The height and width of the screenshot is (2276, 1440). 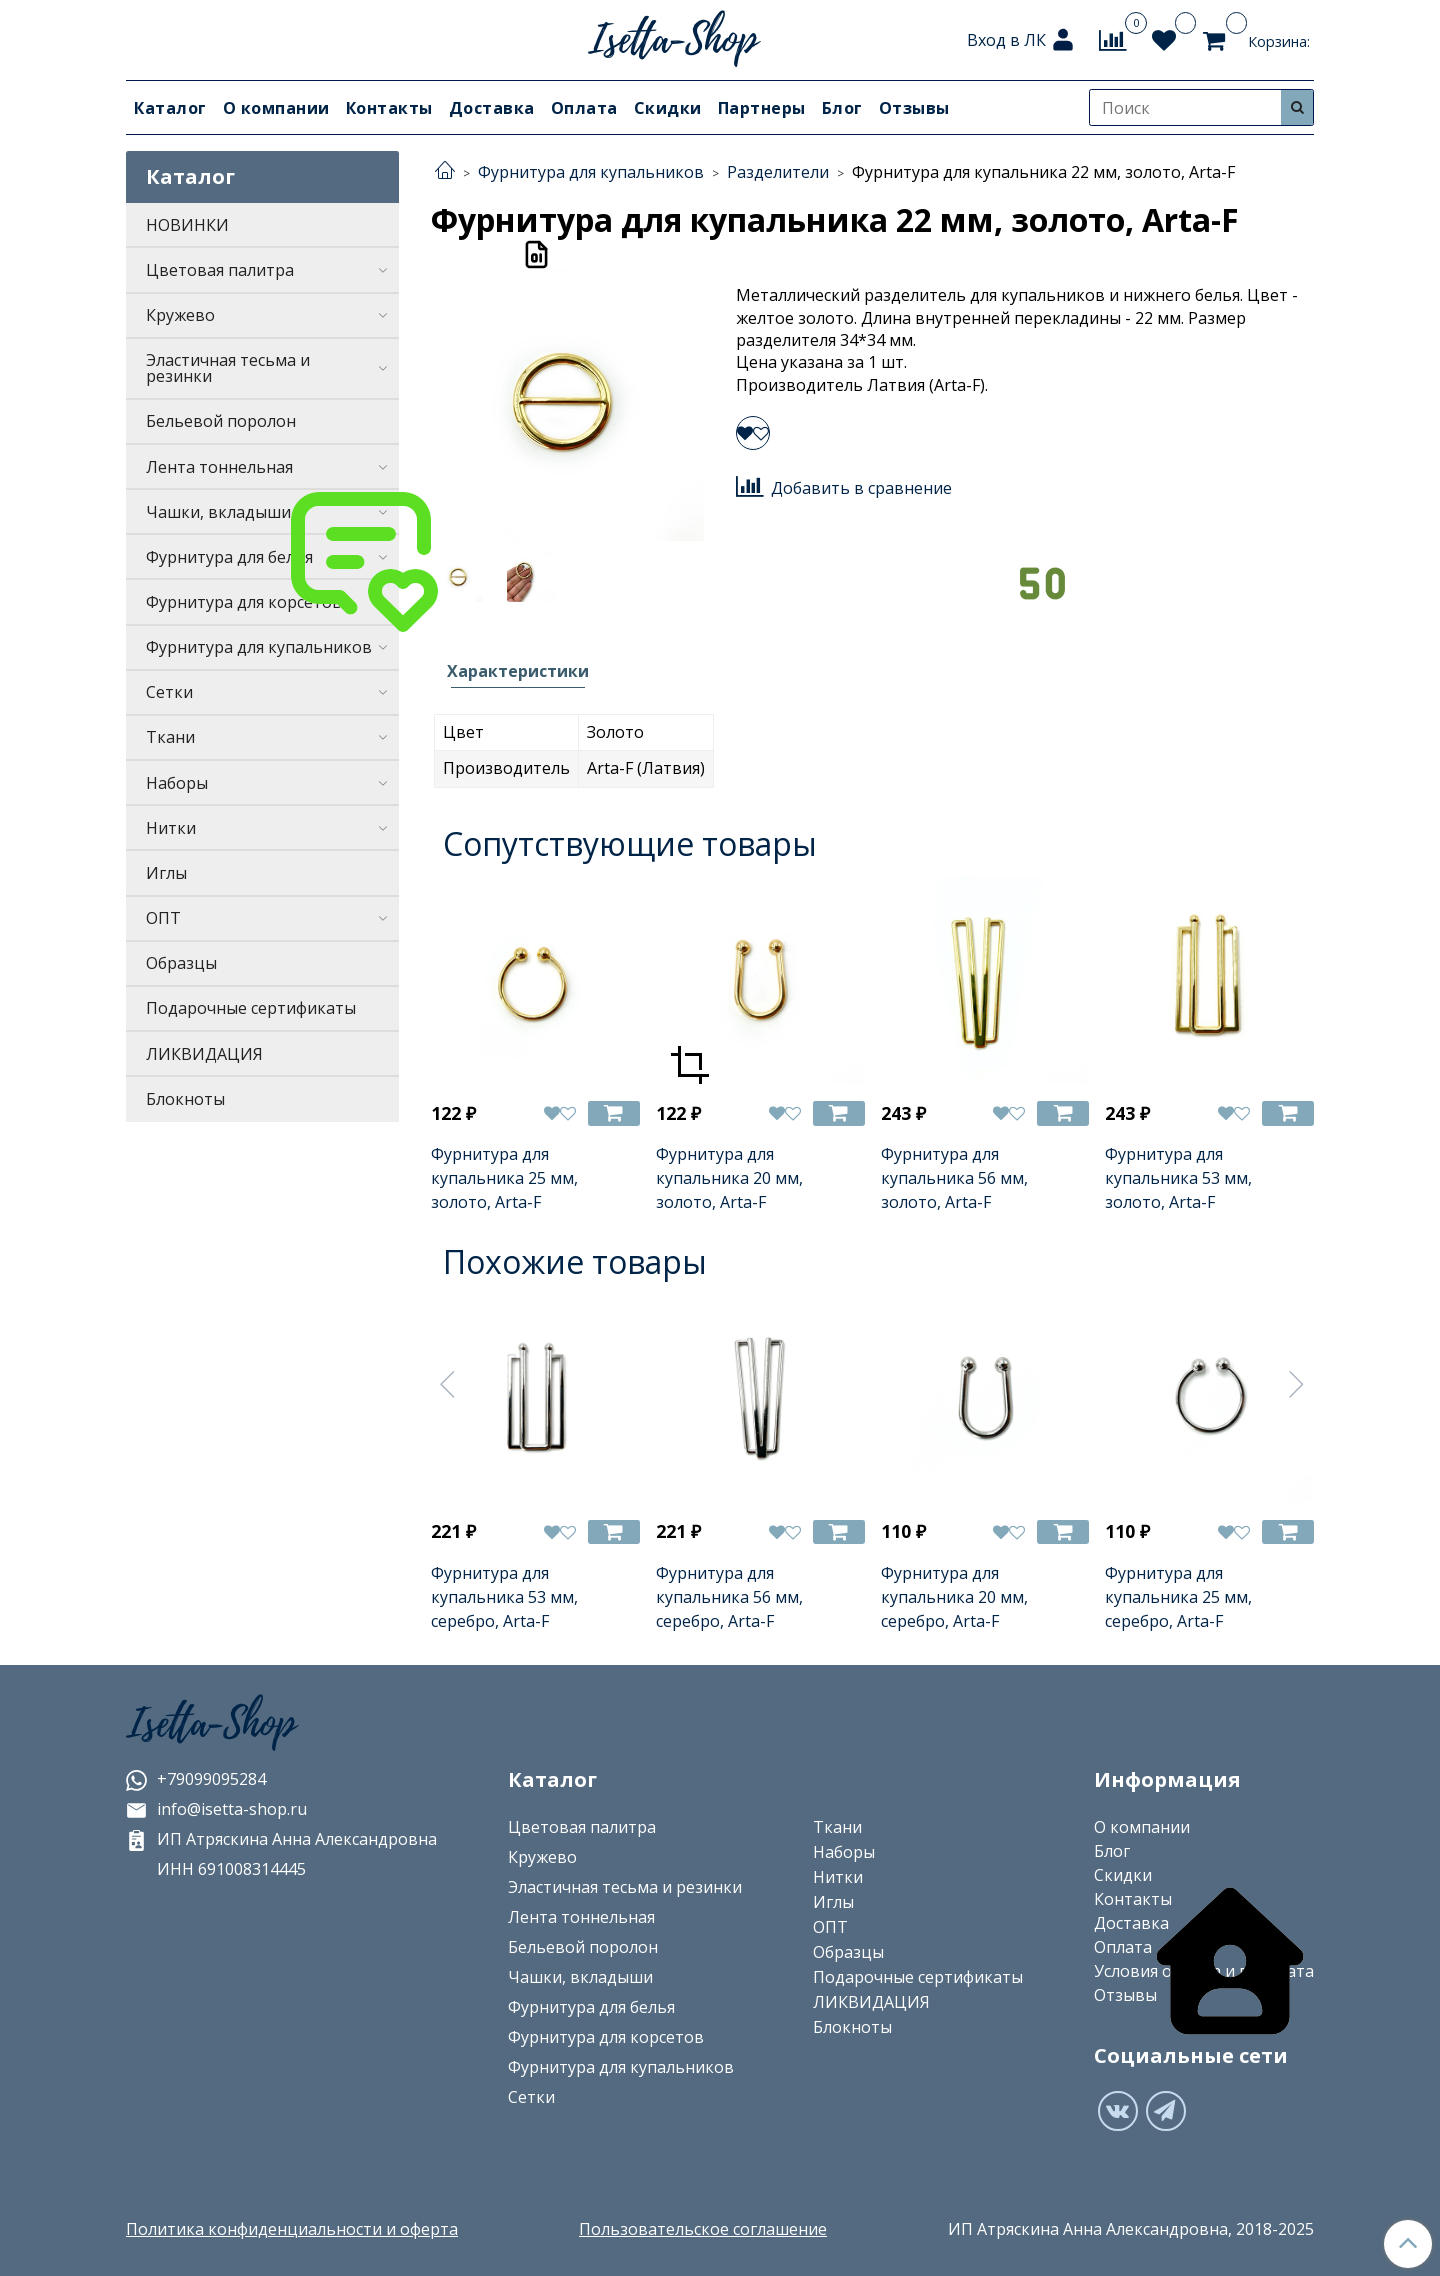 I want to click on view a file containing numeric data, so click(x=536, y=254).